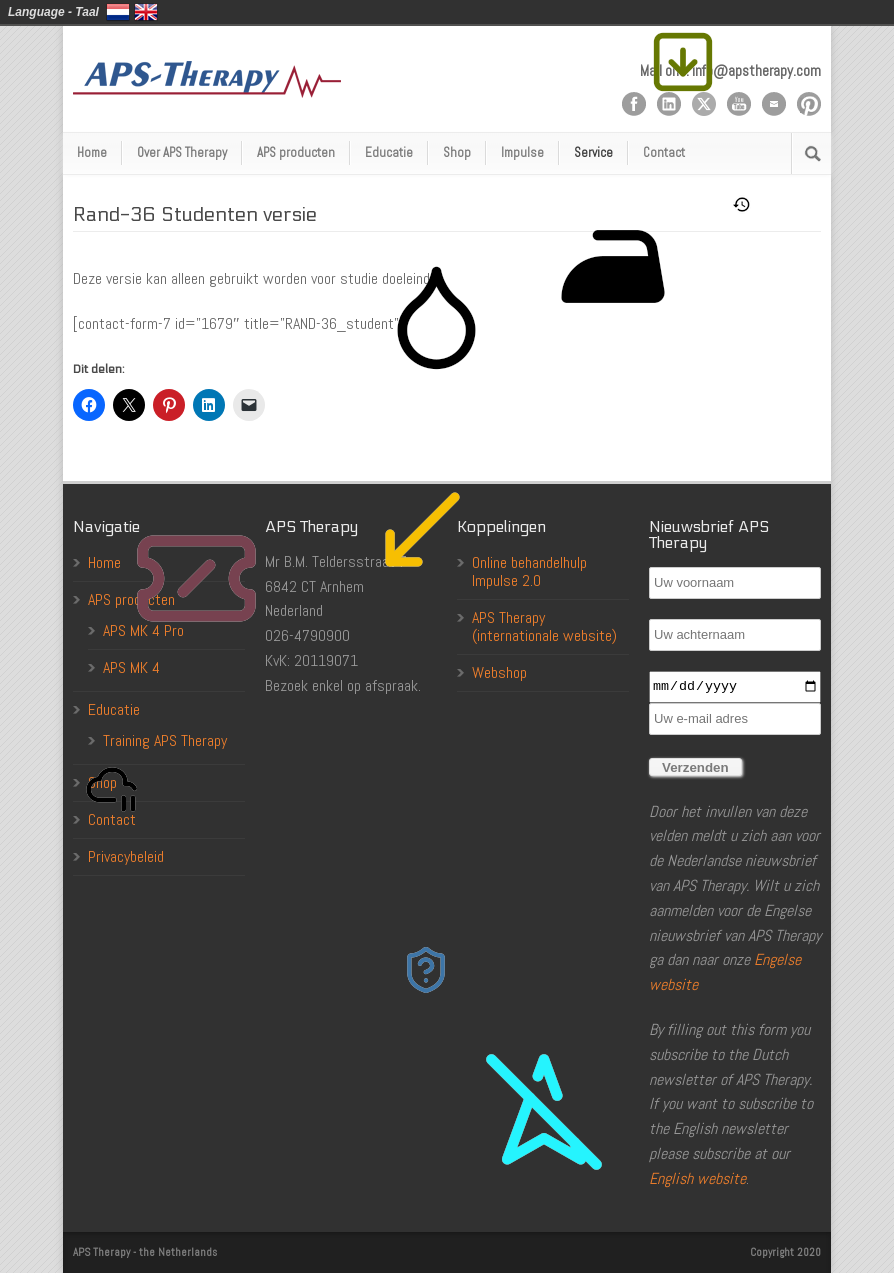  I want to click on ironing or garment care instructions, so click(613, 266).